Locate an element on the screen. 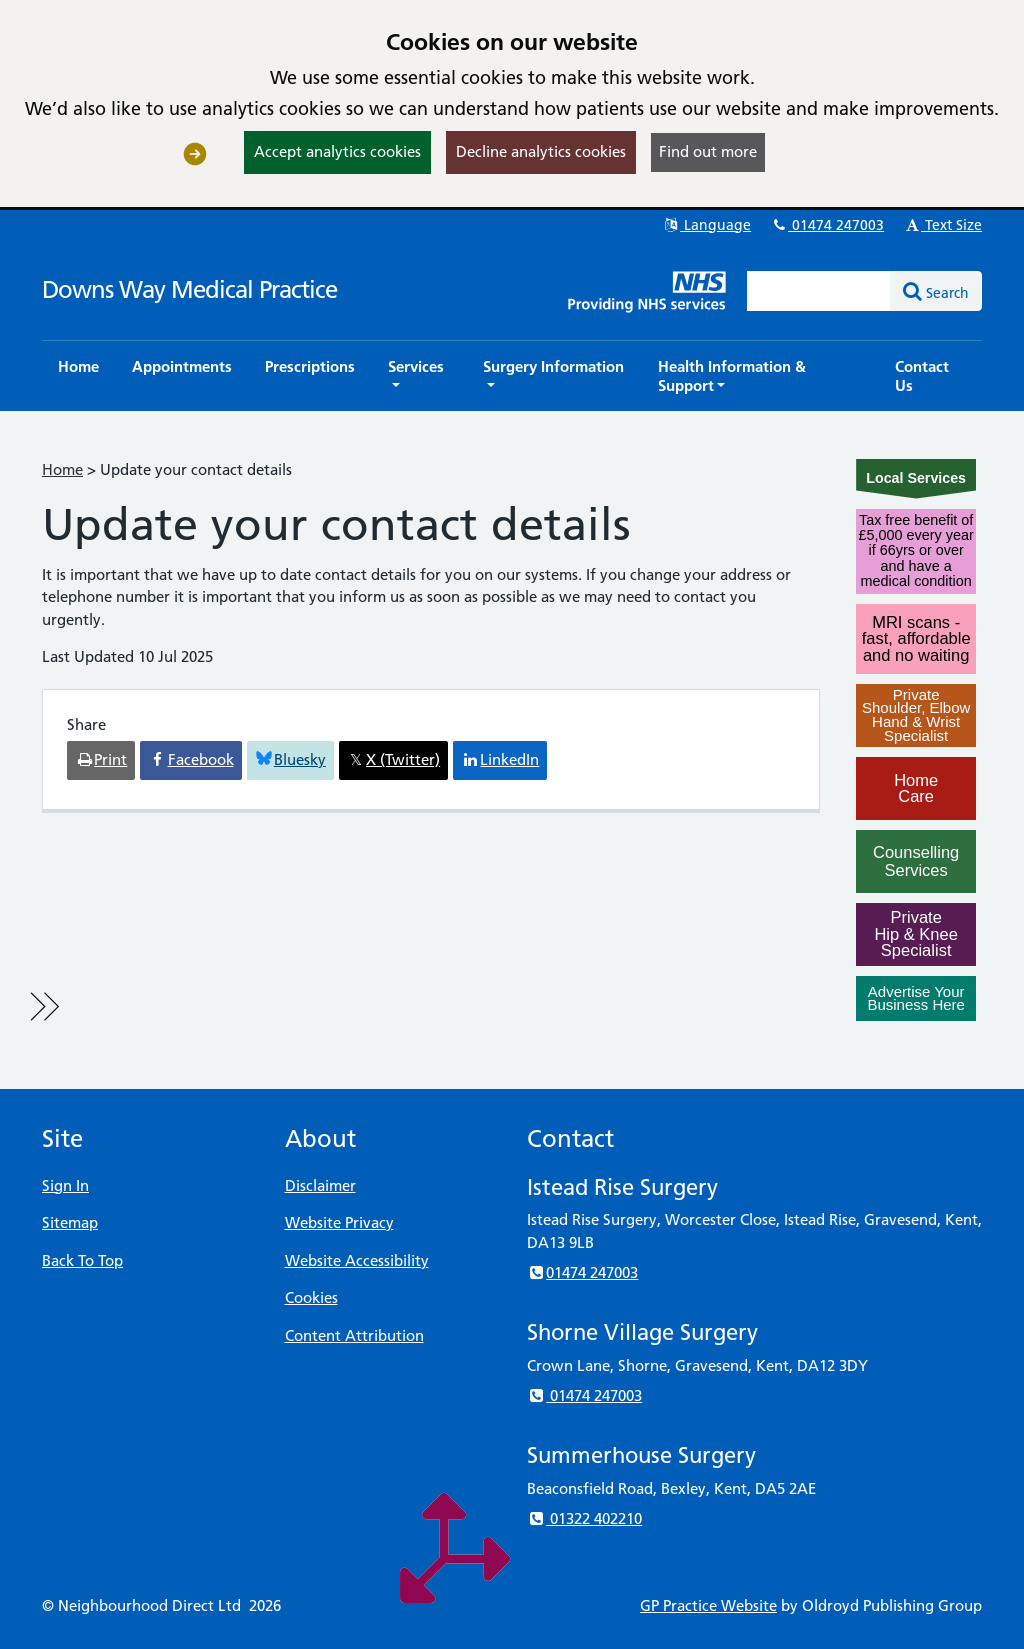 This screenshot has width=1024, height=1649. skip forward or advance to next item is located at coordinates (43, 1006).